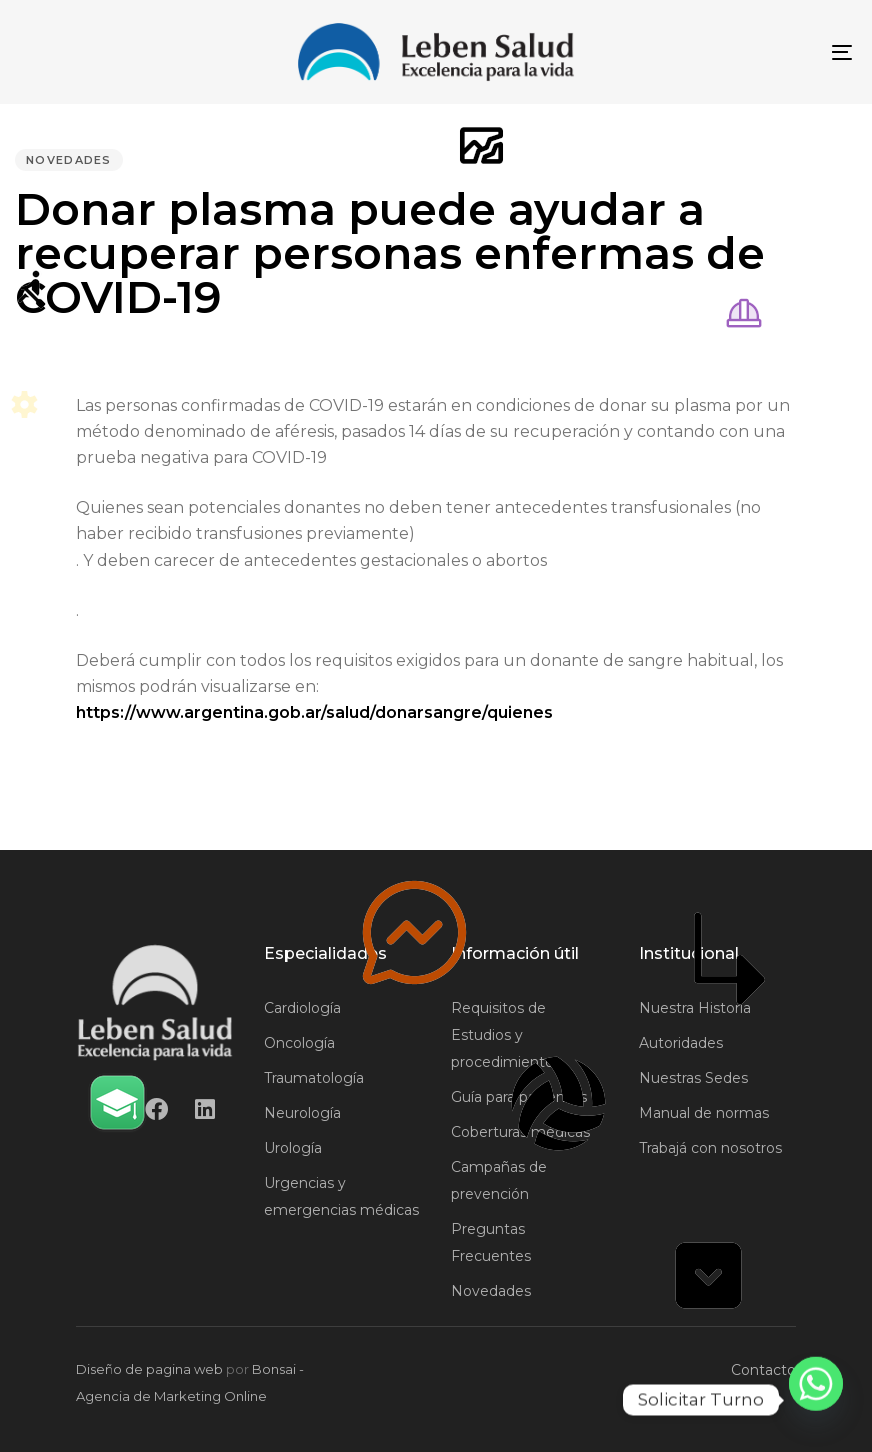 This screenshot has width=872, height=1452. I want to click on reply to a message or comment, so click(722, 958).